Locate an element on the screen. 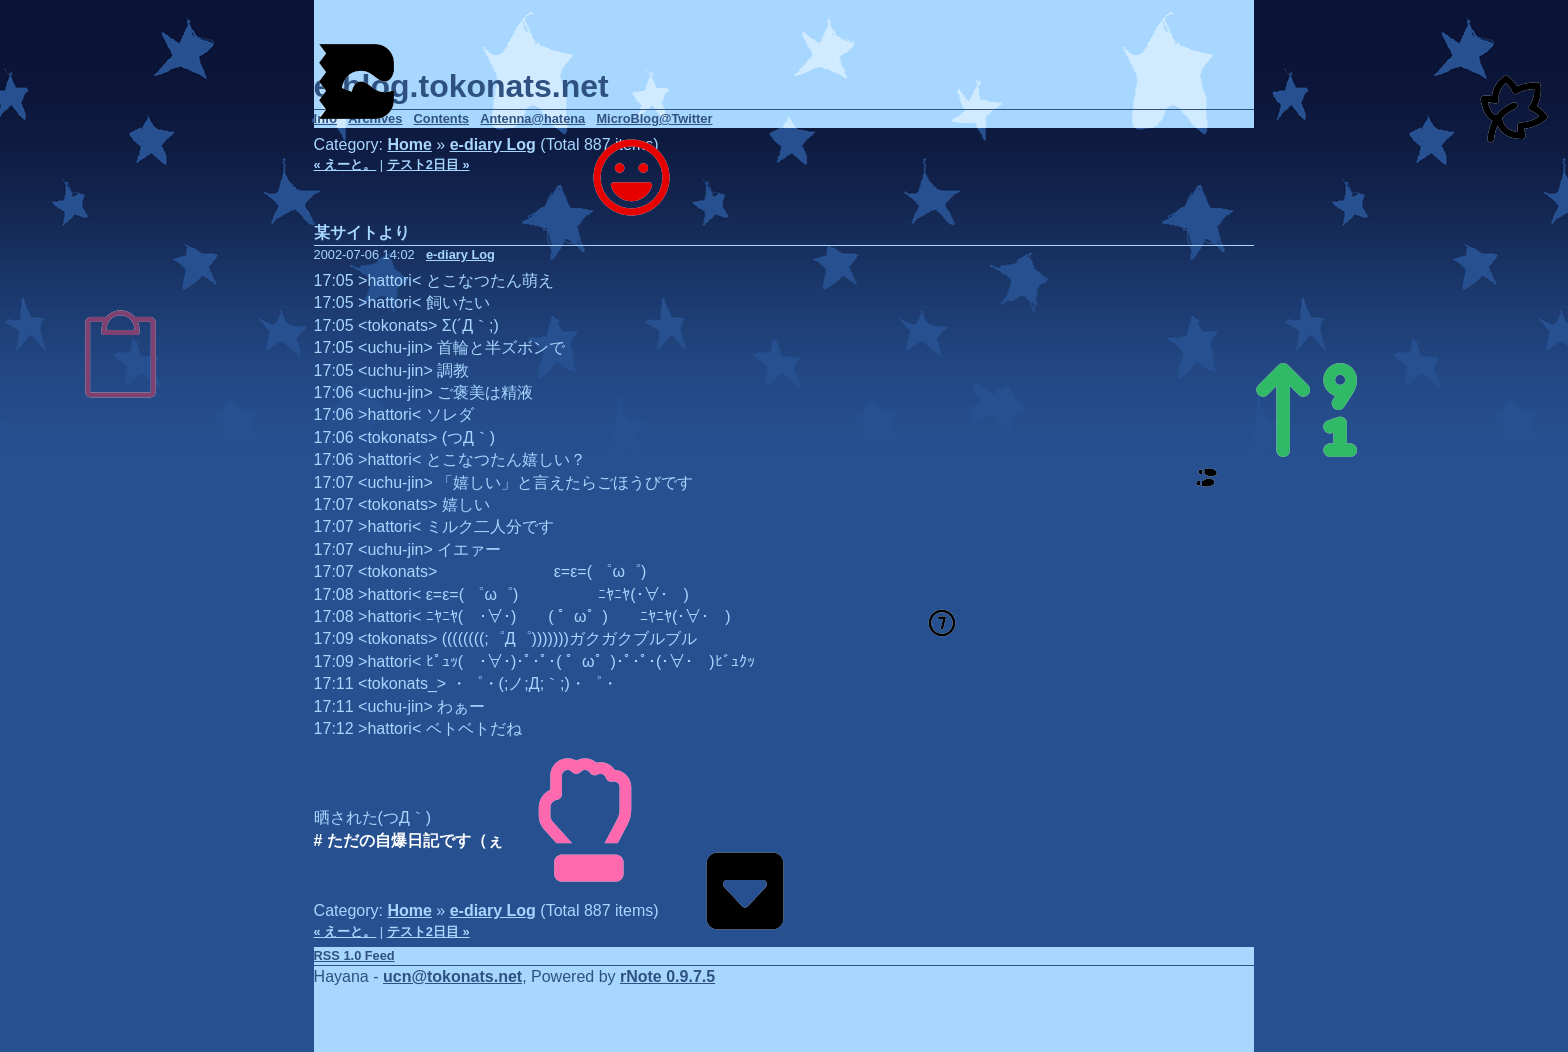  indicates step 7 in a multi-step process is located at coordinates (942, 623).